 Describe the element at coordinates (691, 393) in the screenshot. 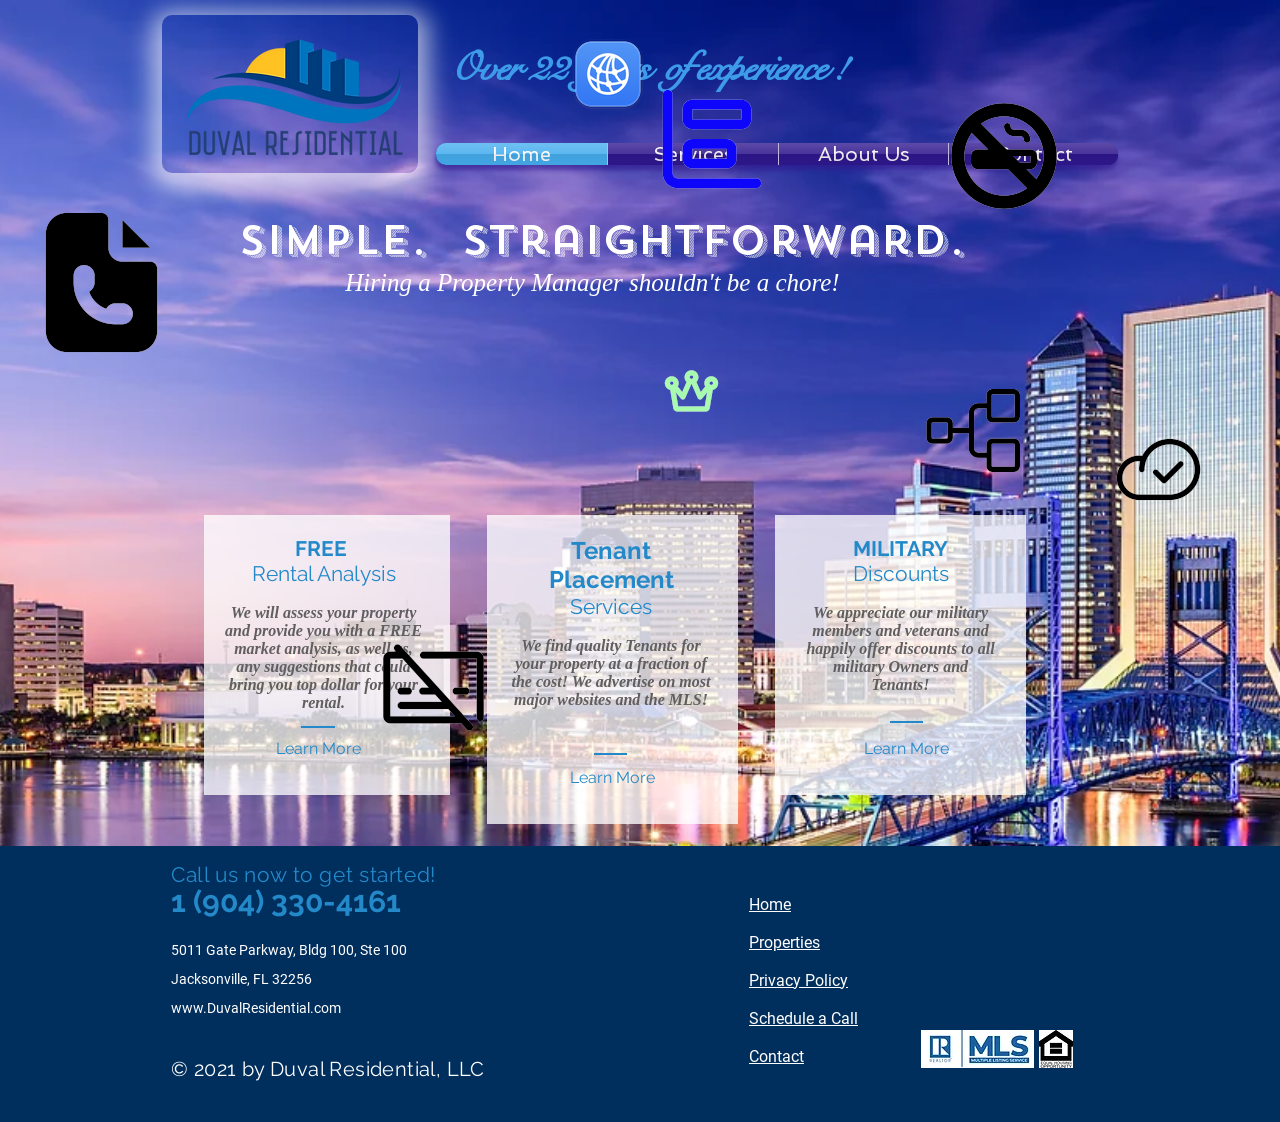

I see `indicates premium or VIP membership status` at that location.